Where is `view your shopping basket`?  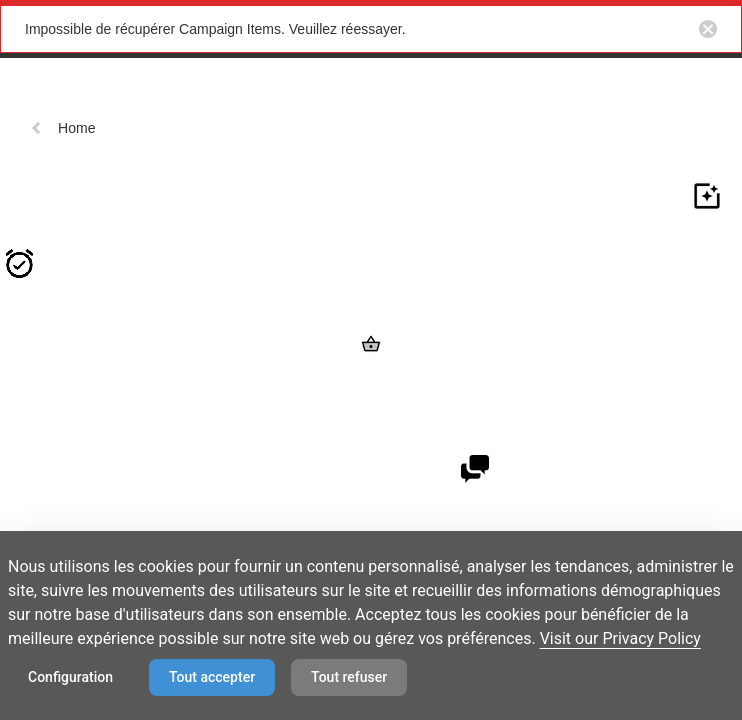 view your shopping basket is located at coordinates (371, 344).